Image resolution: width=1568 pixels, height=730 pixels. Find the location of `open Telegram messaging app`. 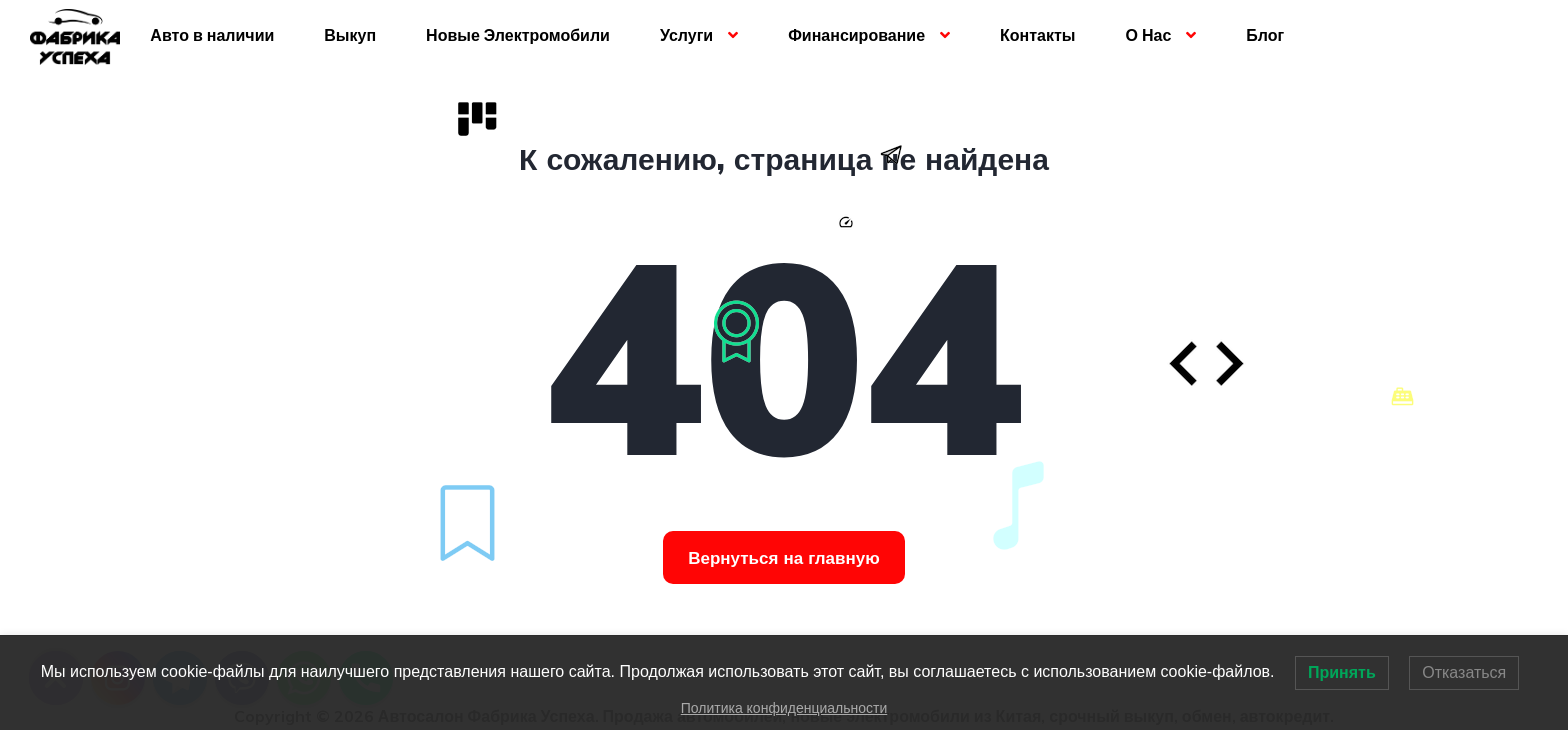

open Telegram messaging app is located at coordinates (892, 155).